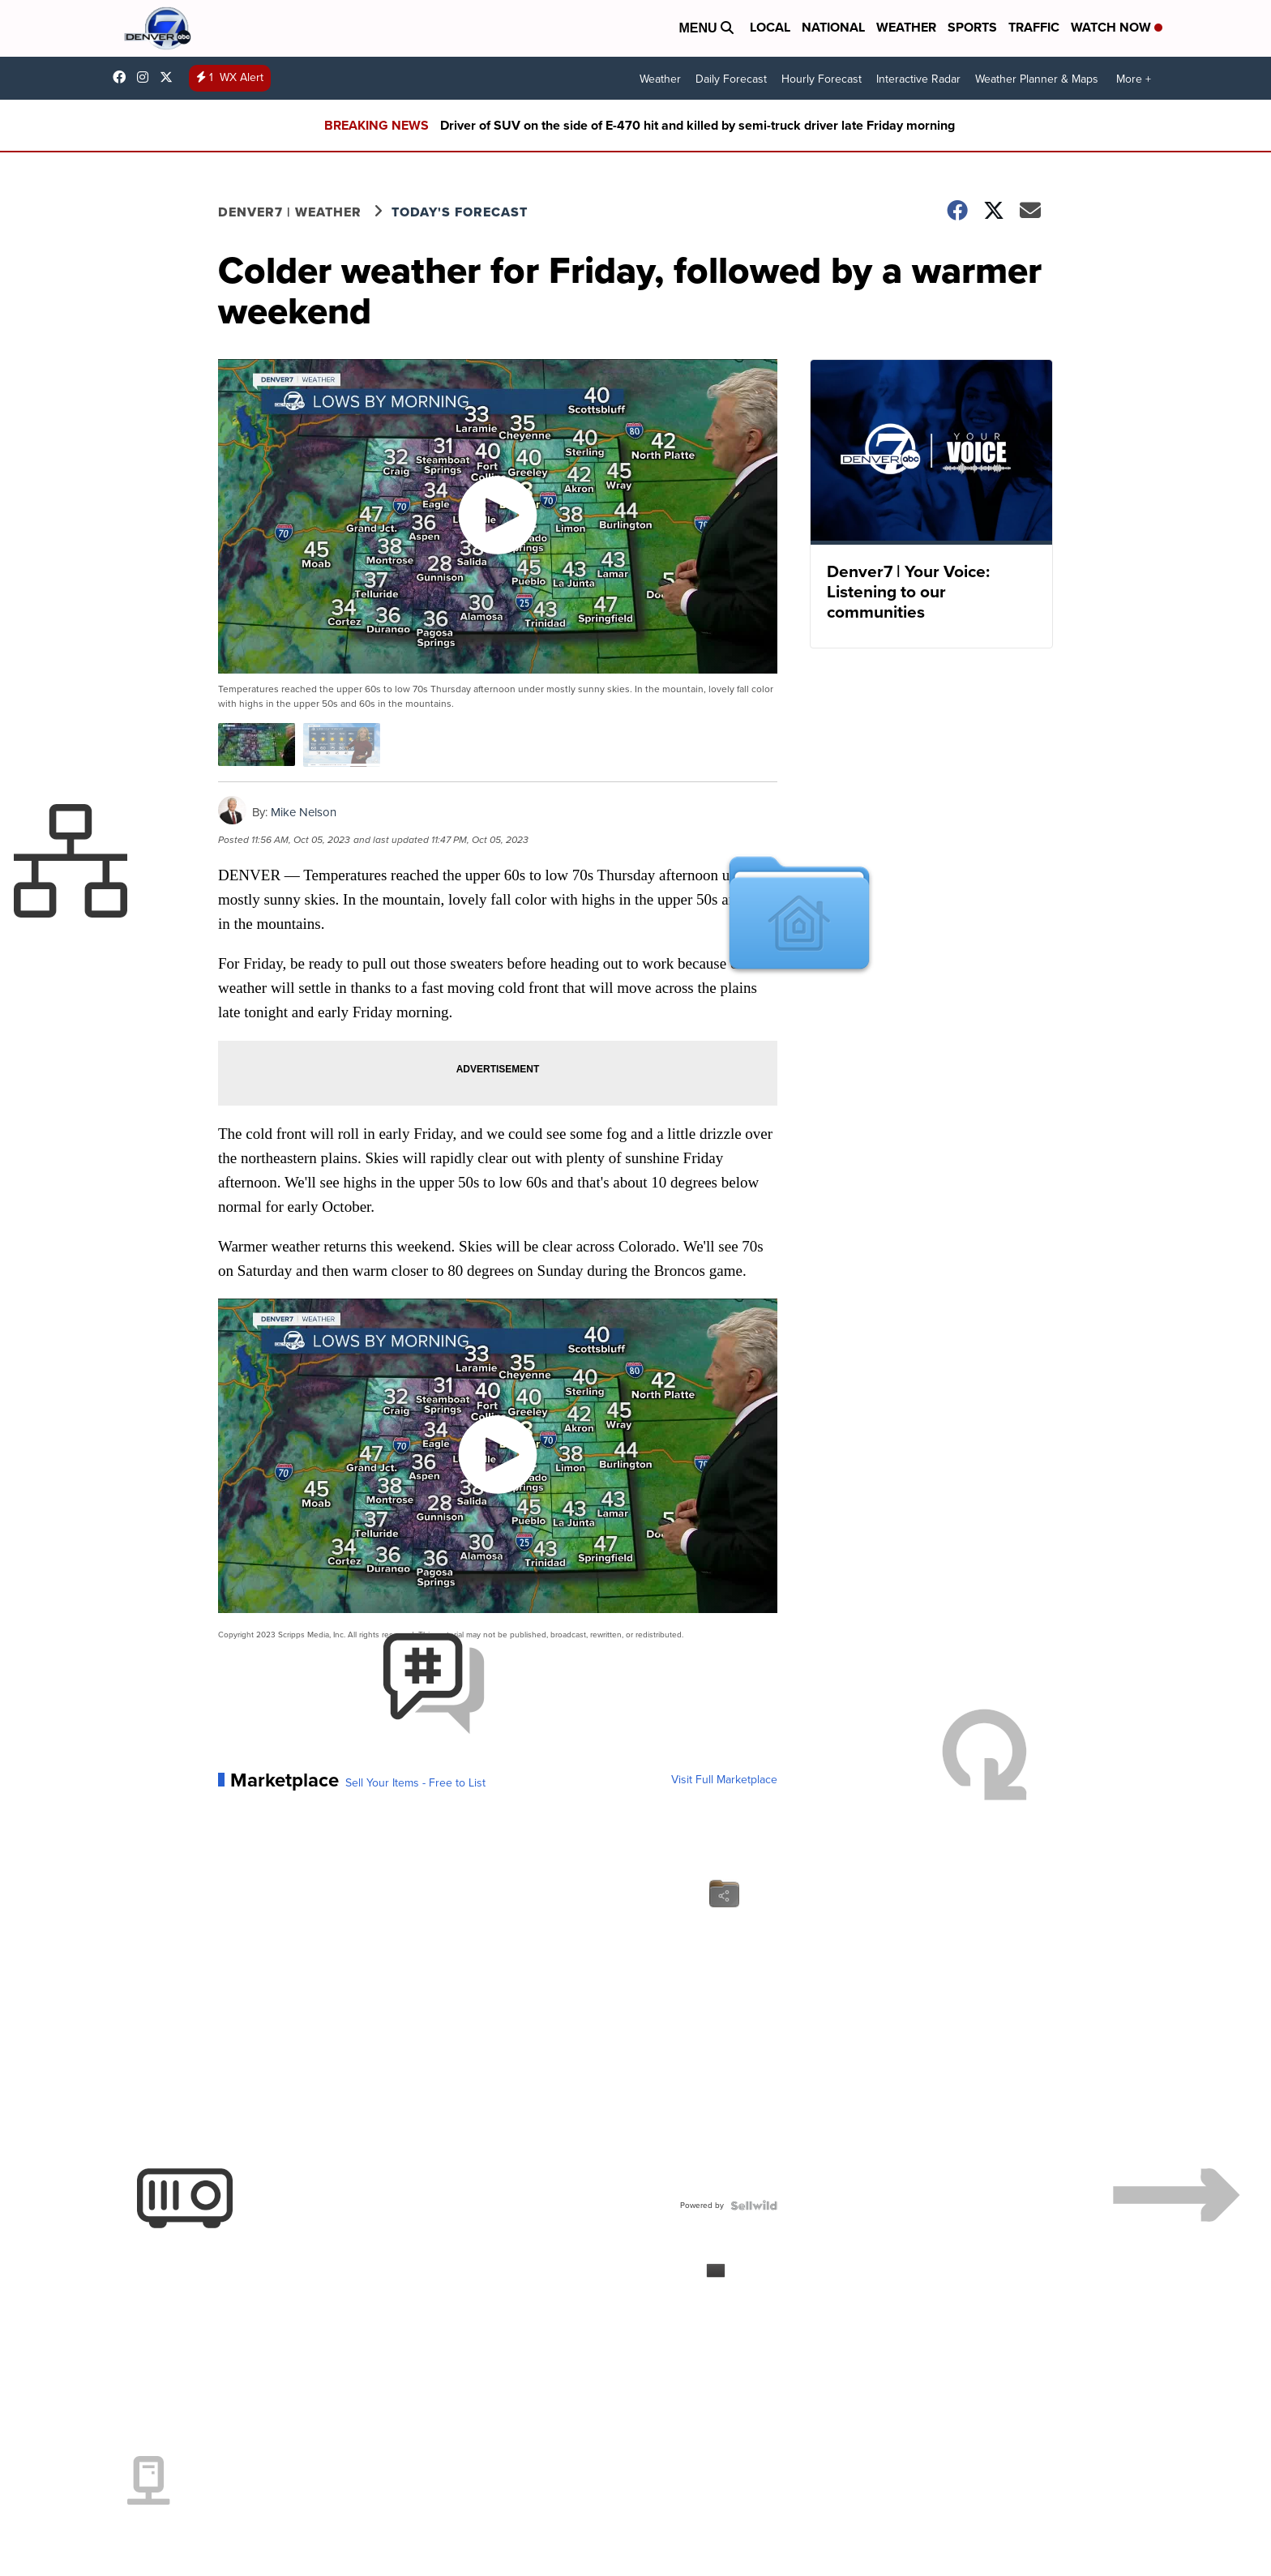 The image size is (1271, 2576). I want to click on open polari irc chat application, so click(434, 1684).